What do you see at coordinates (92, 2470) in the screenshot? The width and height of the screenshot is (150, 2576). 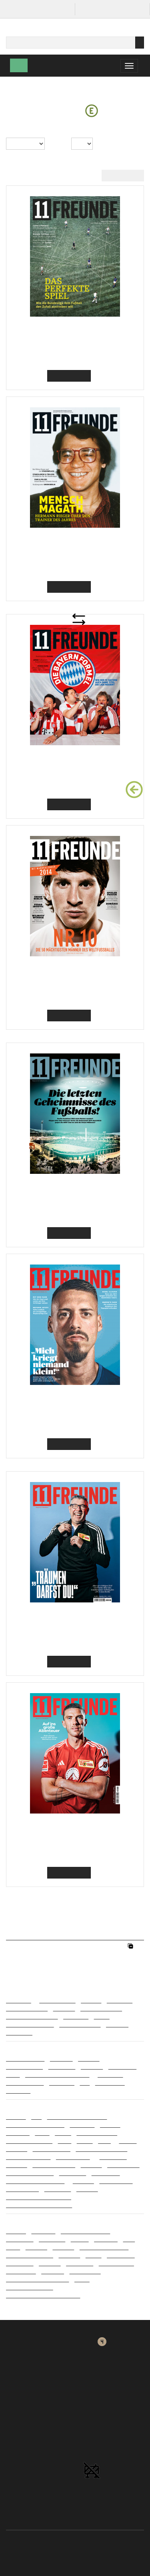 I see `disable road barrier or construction zone` at bounding box center [92, 2470].